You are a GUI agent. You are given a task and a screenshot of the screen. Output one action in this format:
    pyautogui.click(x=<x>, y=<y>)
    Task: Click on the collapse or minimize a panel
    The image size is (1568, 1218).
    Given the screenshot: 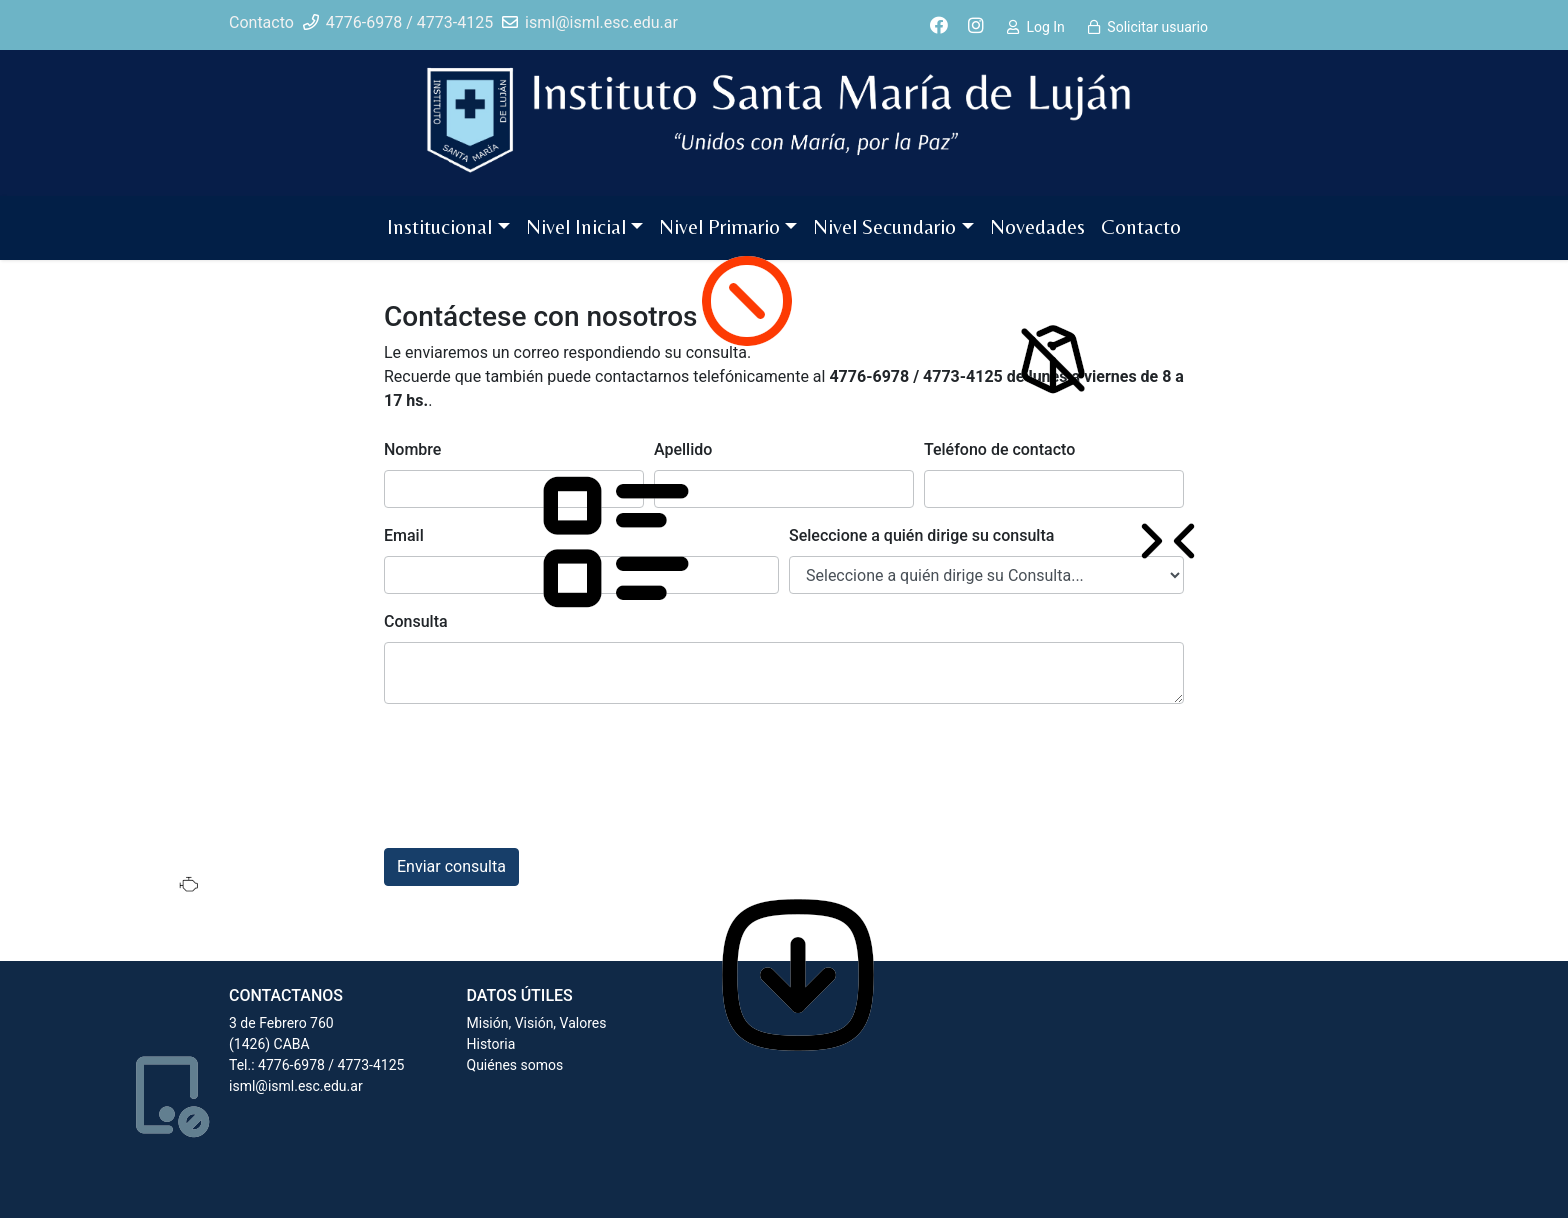 What is the action you would take?
    pyautogui.click(x=1168, y=541)
    